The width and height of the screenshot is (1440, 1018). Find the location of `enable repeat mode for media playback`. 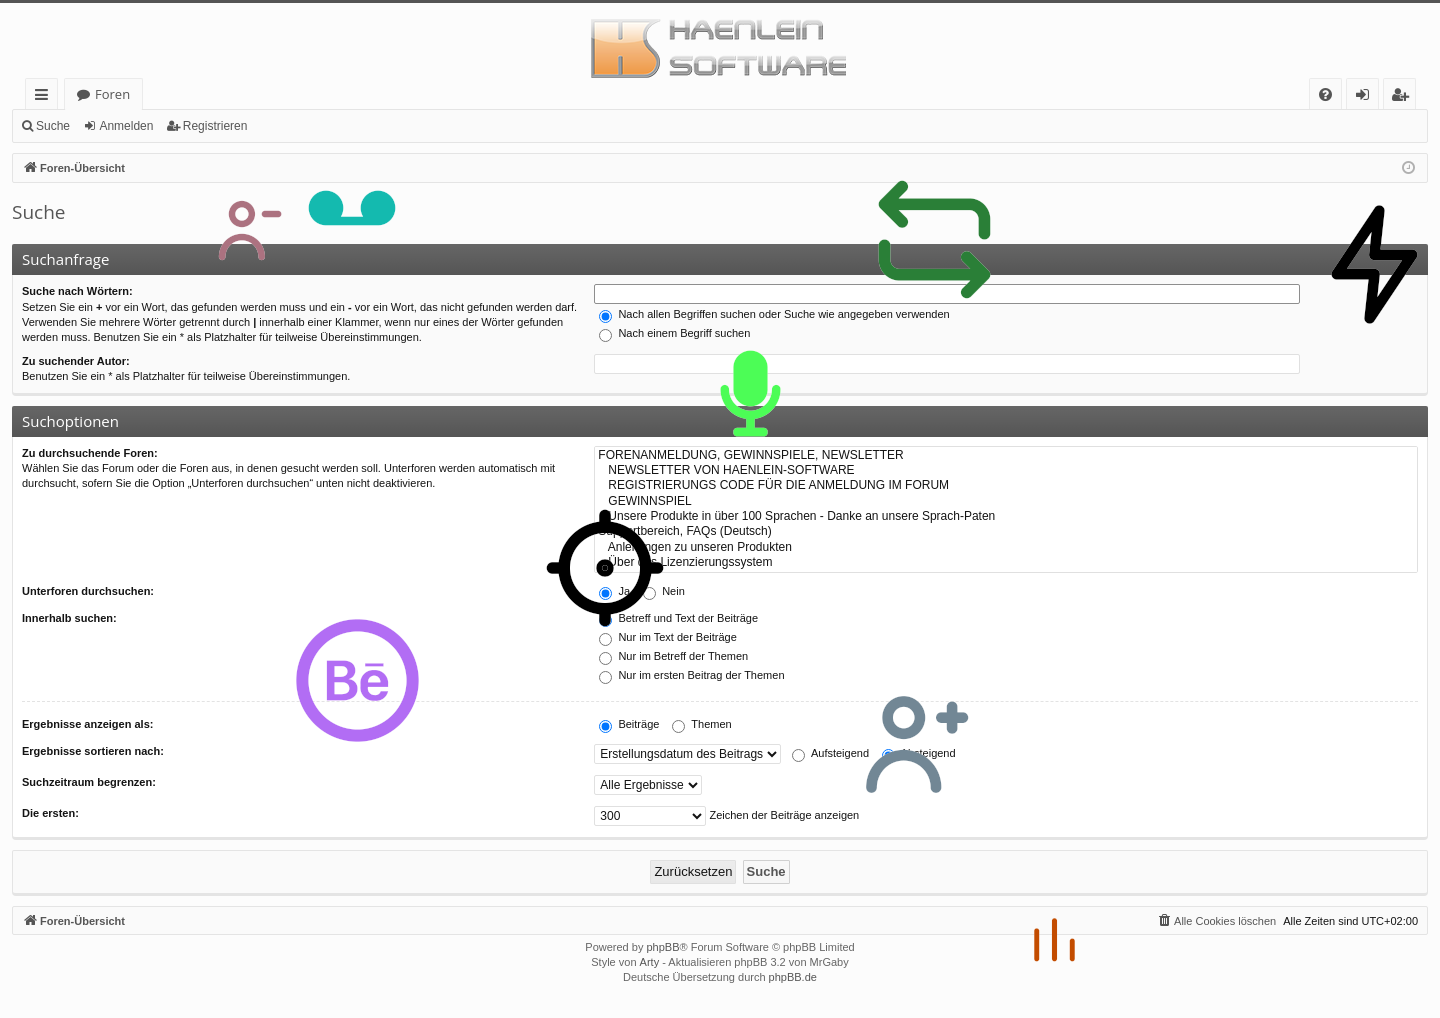

enable repeat mode for media playback is located at coordinates (934, 239).